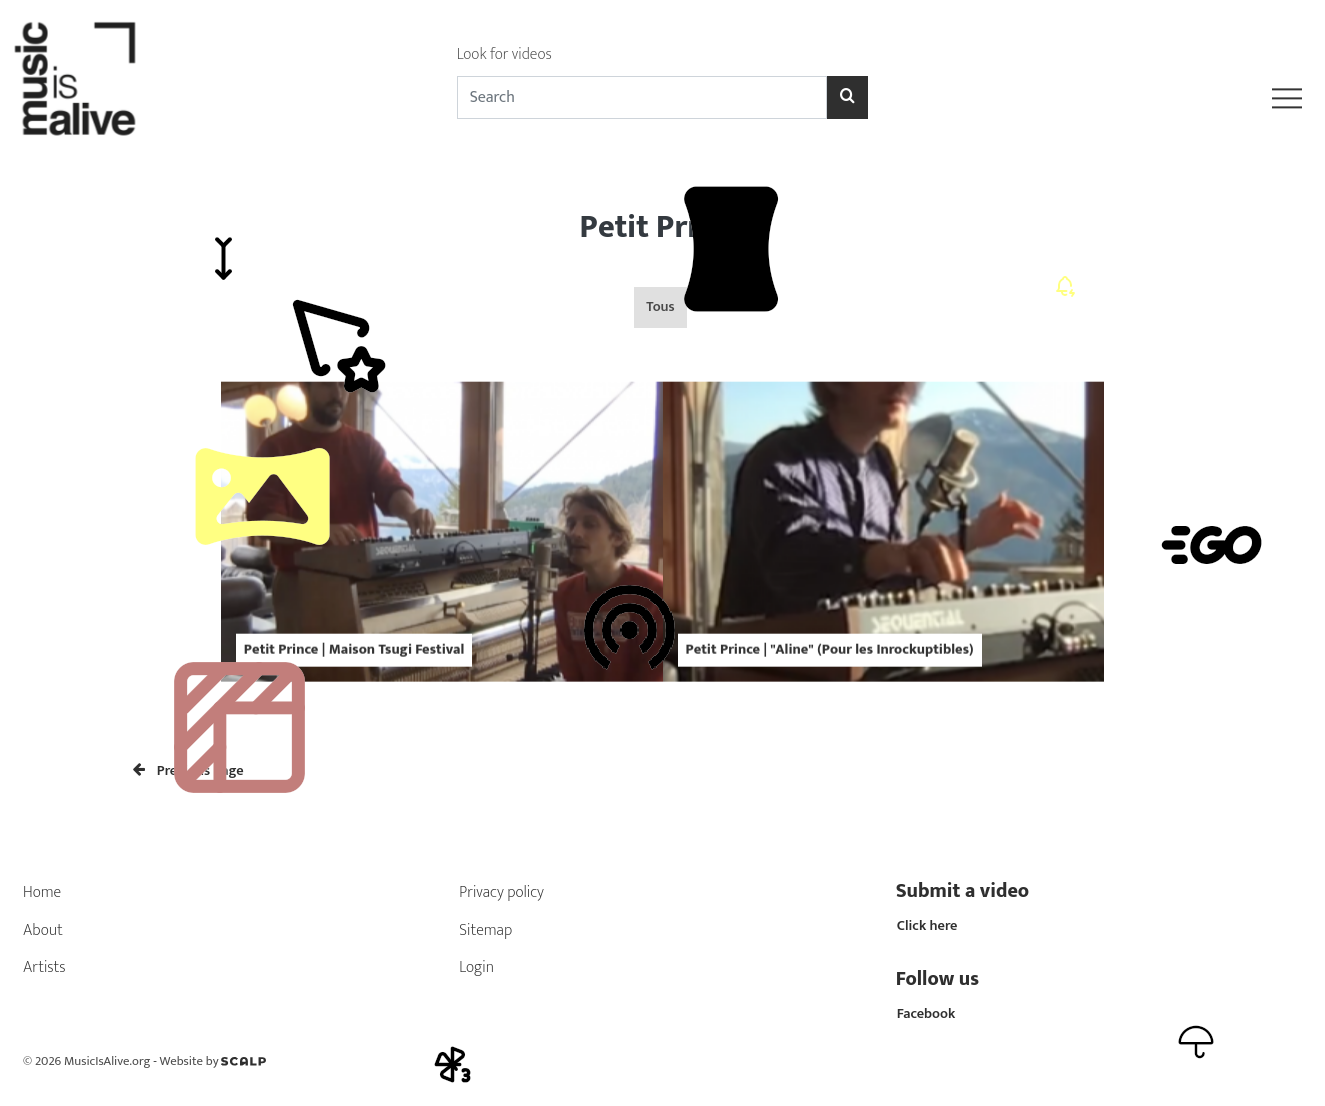 Image resolution: width=1325 pixels, height=1106 pixels. I want to click on scroll down to view more content, so click(223, 258).